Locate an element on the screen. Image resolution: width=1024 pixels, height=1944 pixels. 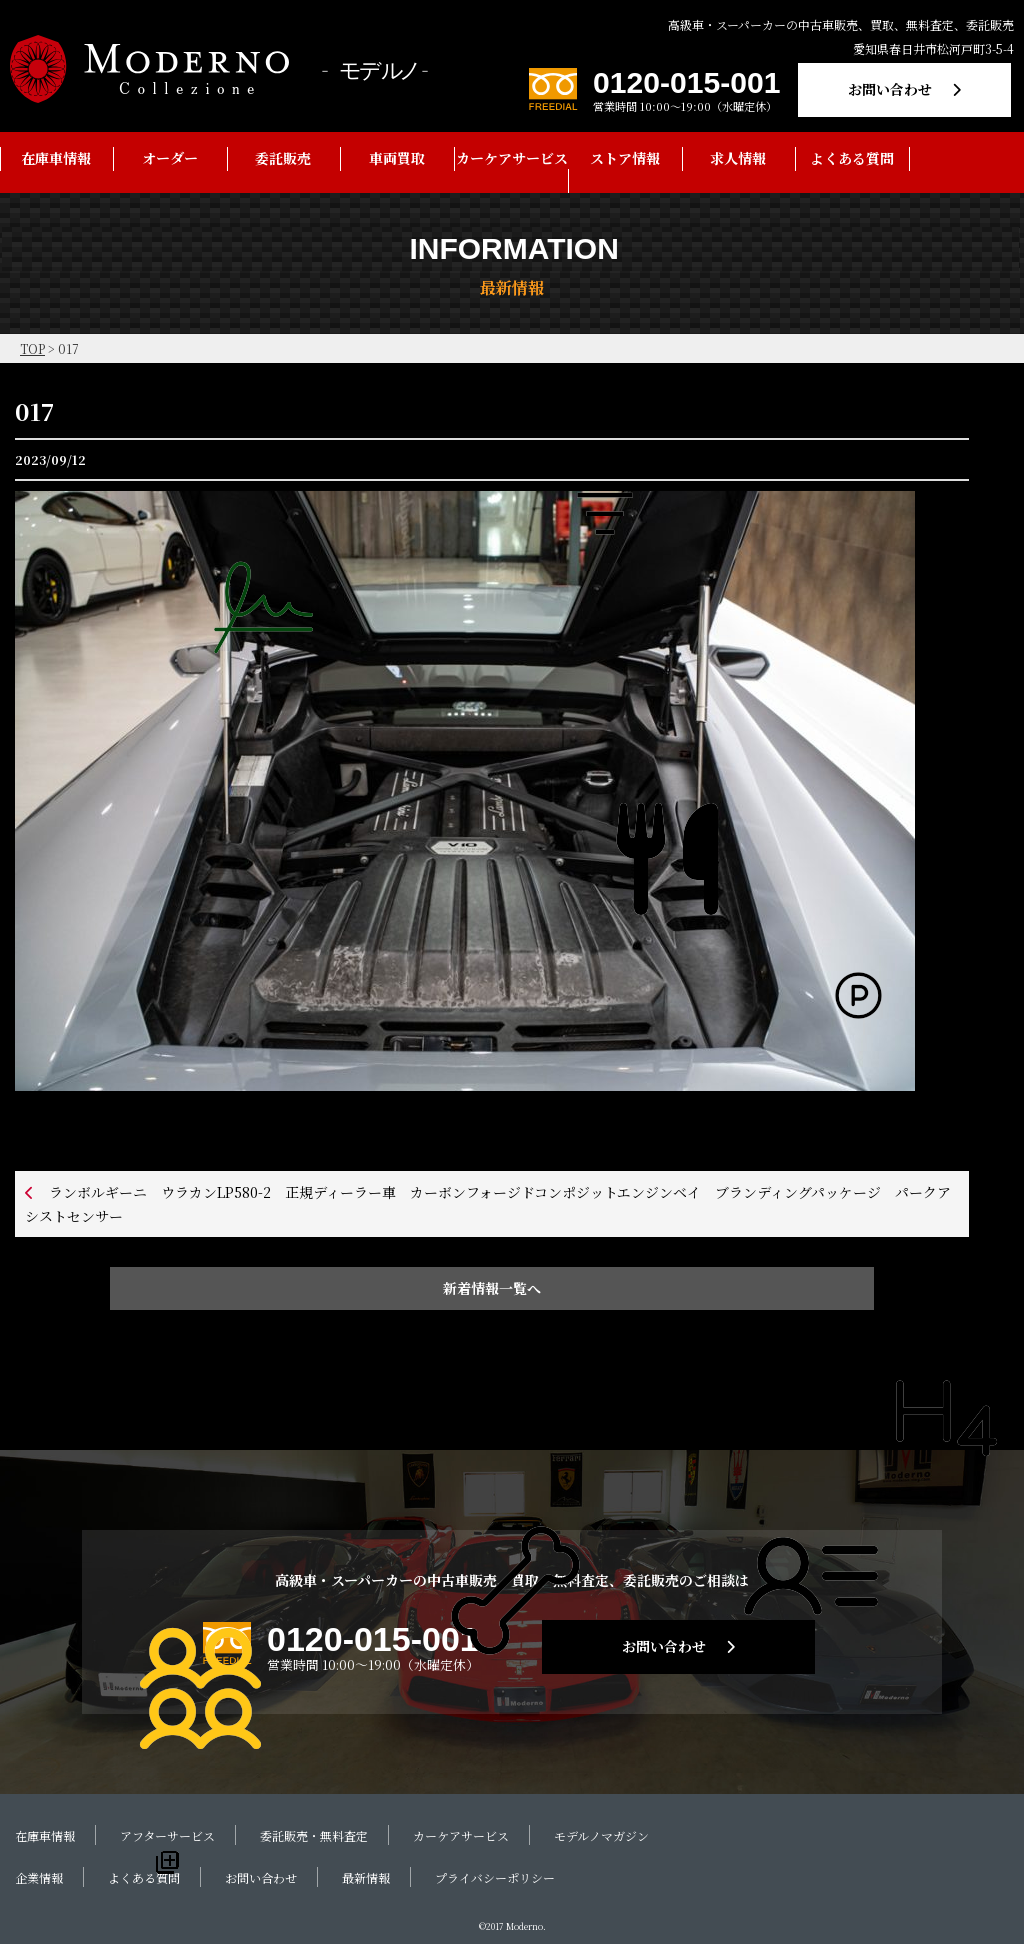
add your signature to a document is located at coordinates (263, 607).